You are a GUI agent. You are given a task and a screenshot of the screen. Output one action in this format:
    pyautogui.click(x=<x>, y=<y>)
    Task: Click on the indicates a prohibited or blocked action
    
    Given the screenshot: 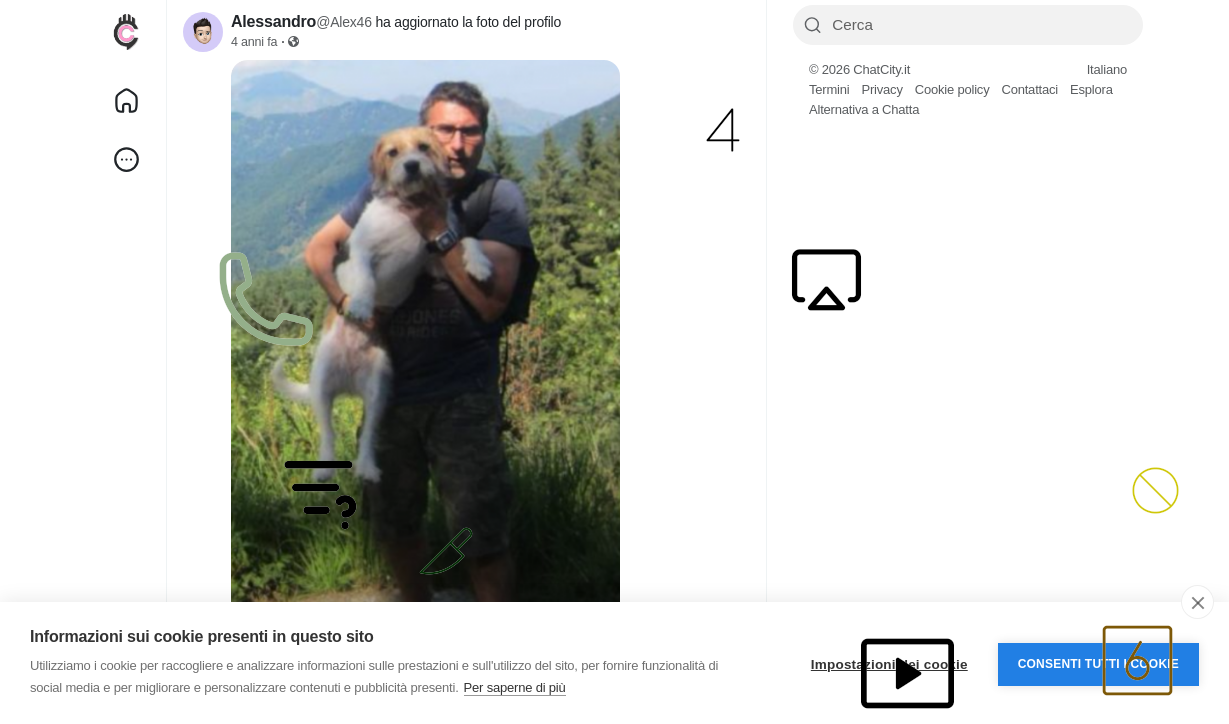 What is the action you would take?
    pyautogui.click(x=1155, y=490)
    